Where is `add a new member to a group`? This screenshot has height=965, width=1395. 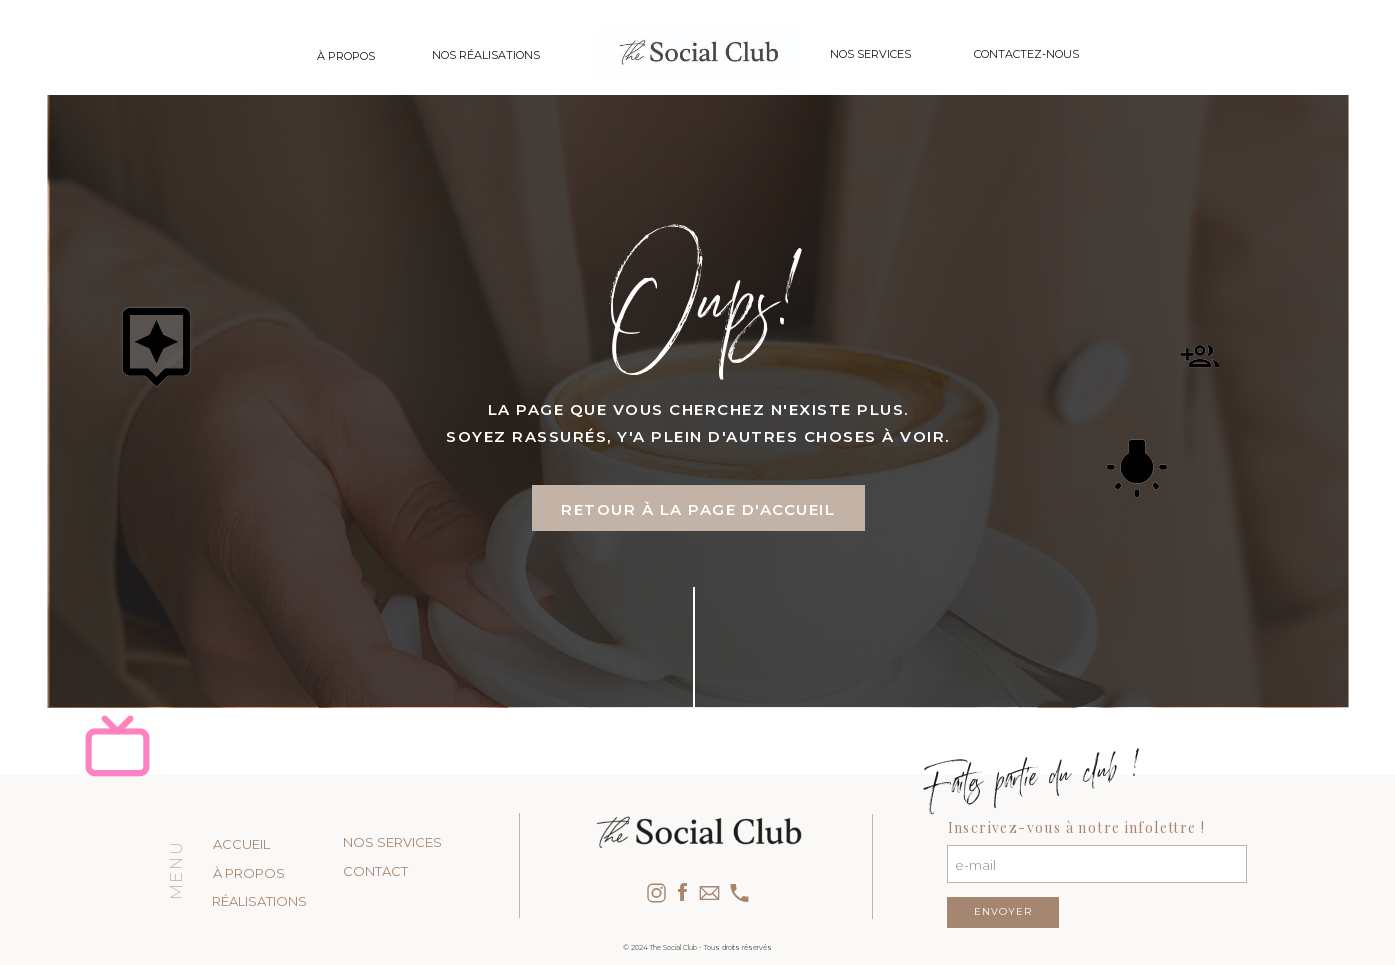
add a new member to a group is located at coordinates (1200, 356).